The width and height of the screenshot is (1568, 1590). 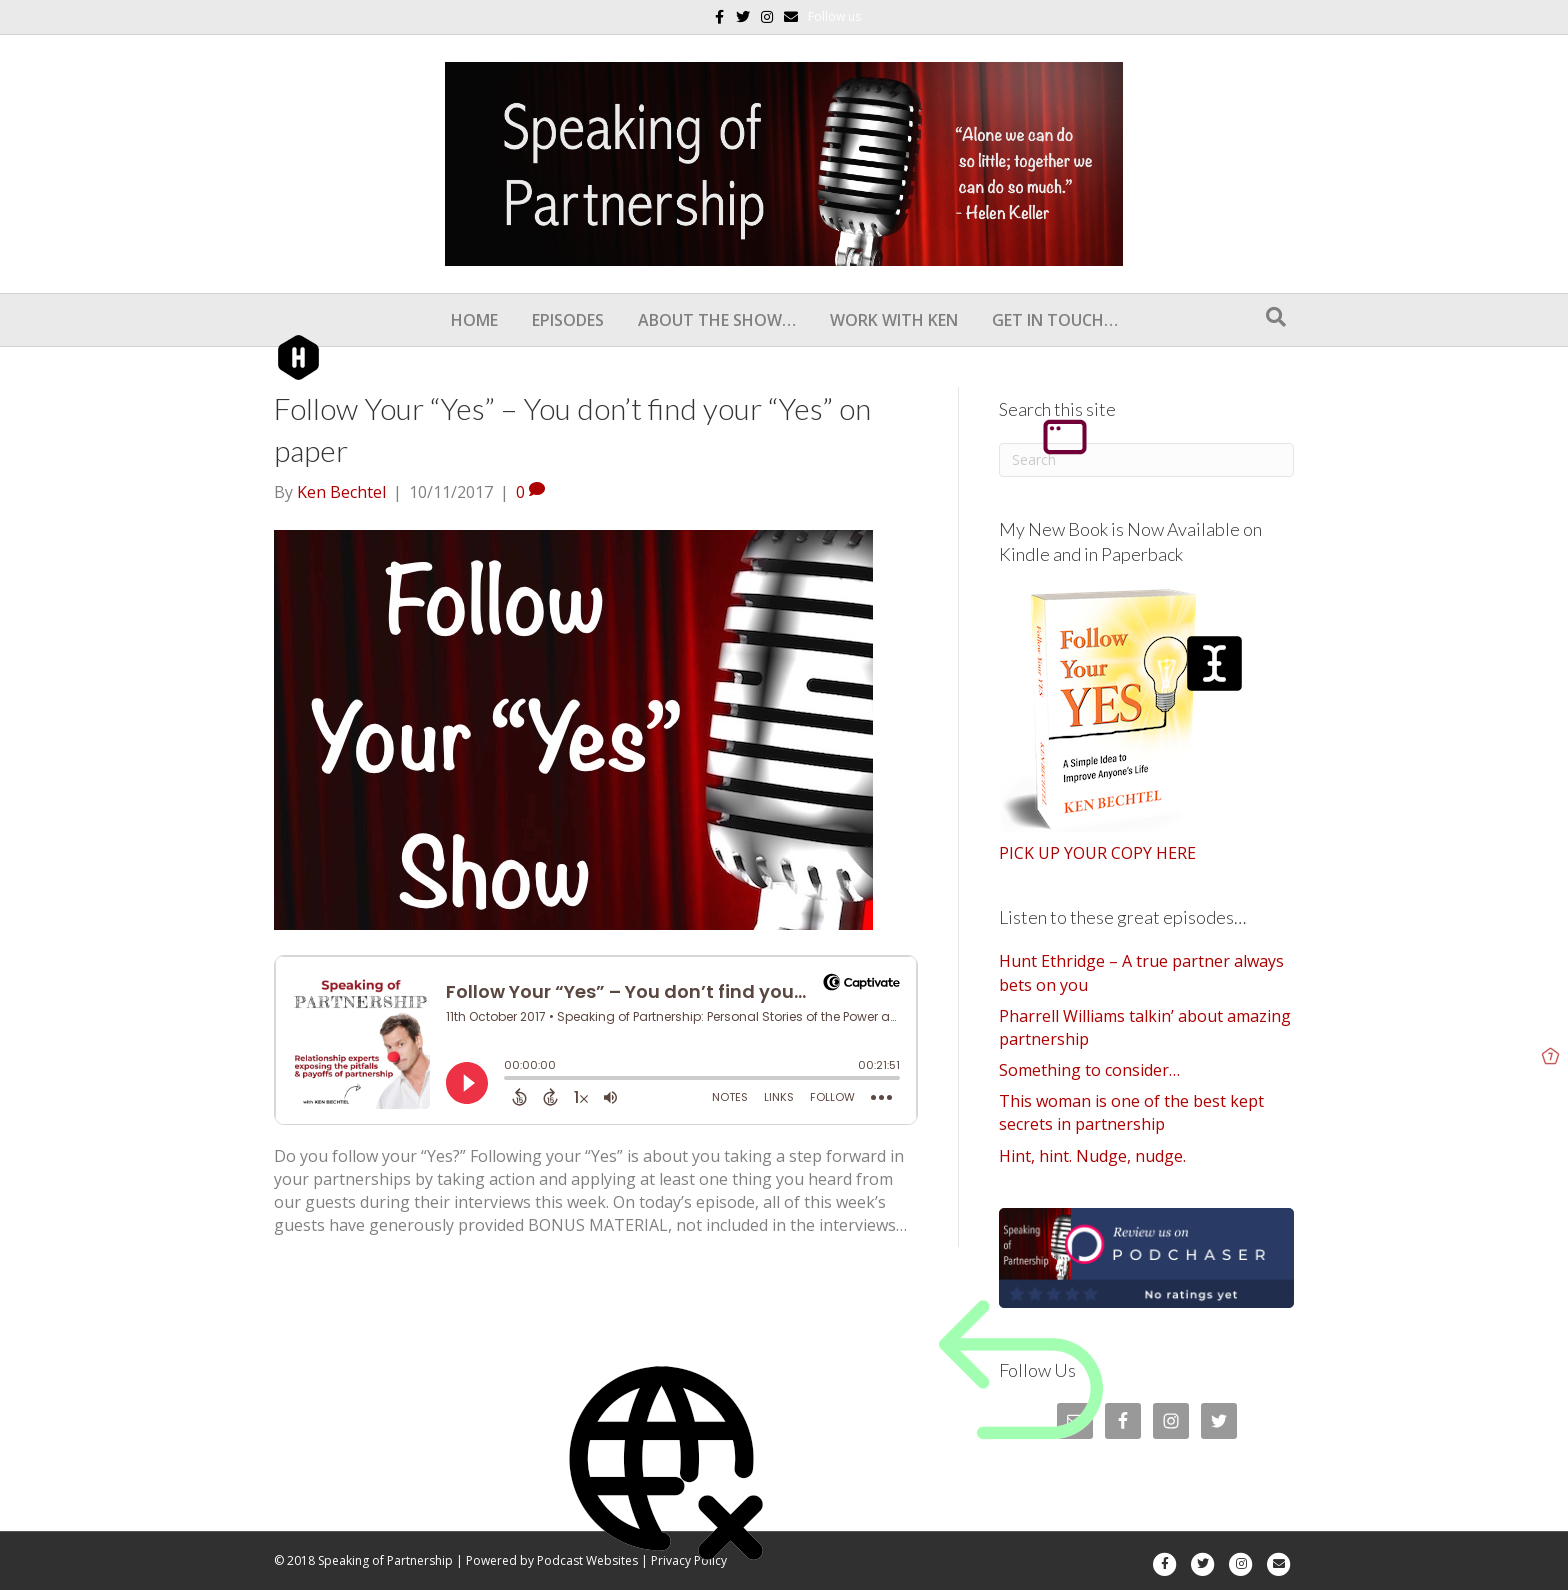 What do you see at coordinates (1065, 437) in the screenshot?
I see `open application window` at bounding box center [1065, 437].